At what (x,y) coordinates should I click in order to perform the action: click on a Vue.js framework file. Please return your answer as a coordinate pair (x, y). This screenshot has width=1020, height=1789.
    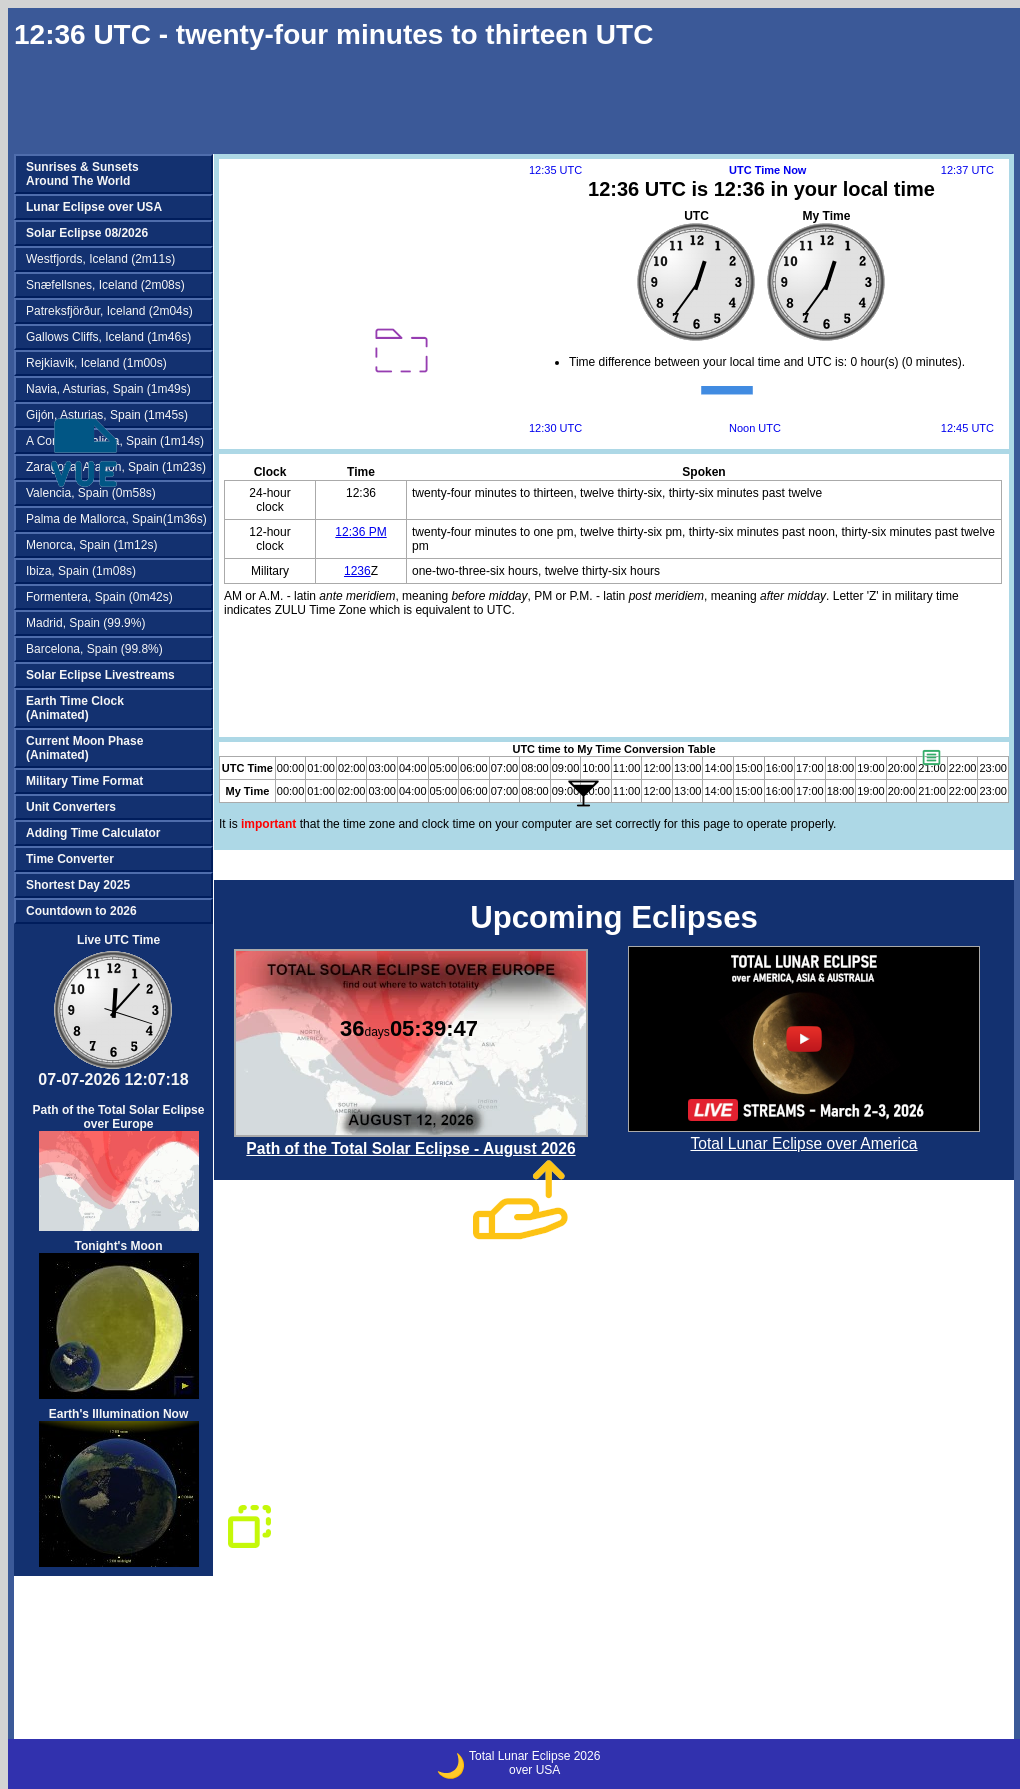
    Looking at the image, I should click on (85, 455).